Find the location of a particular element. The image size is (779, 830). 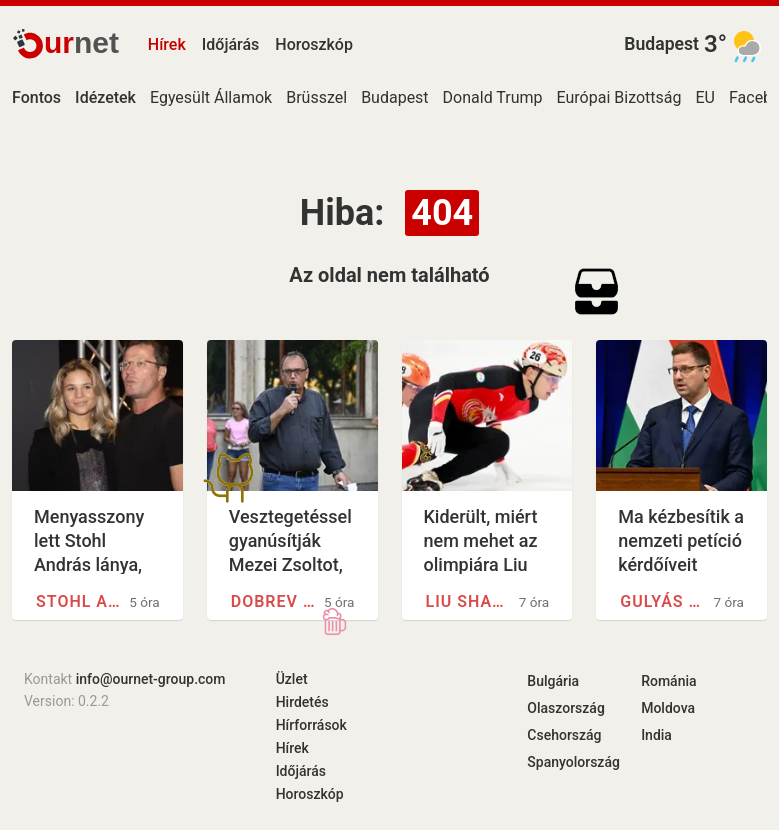

browse nearby bars or breweries is located at coordinates (334, 621).